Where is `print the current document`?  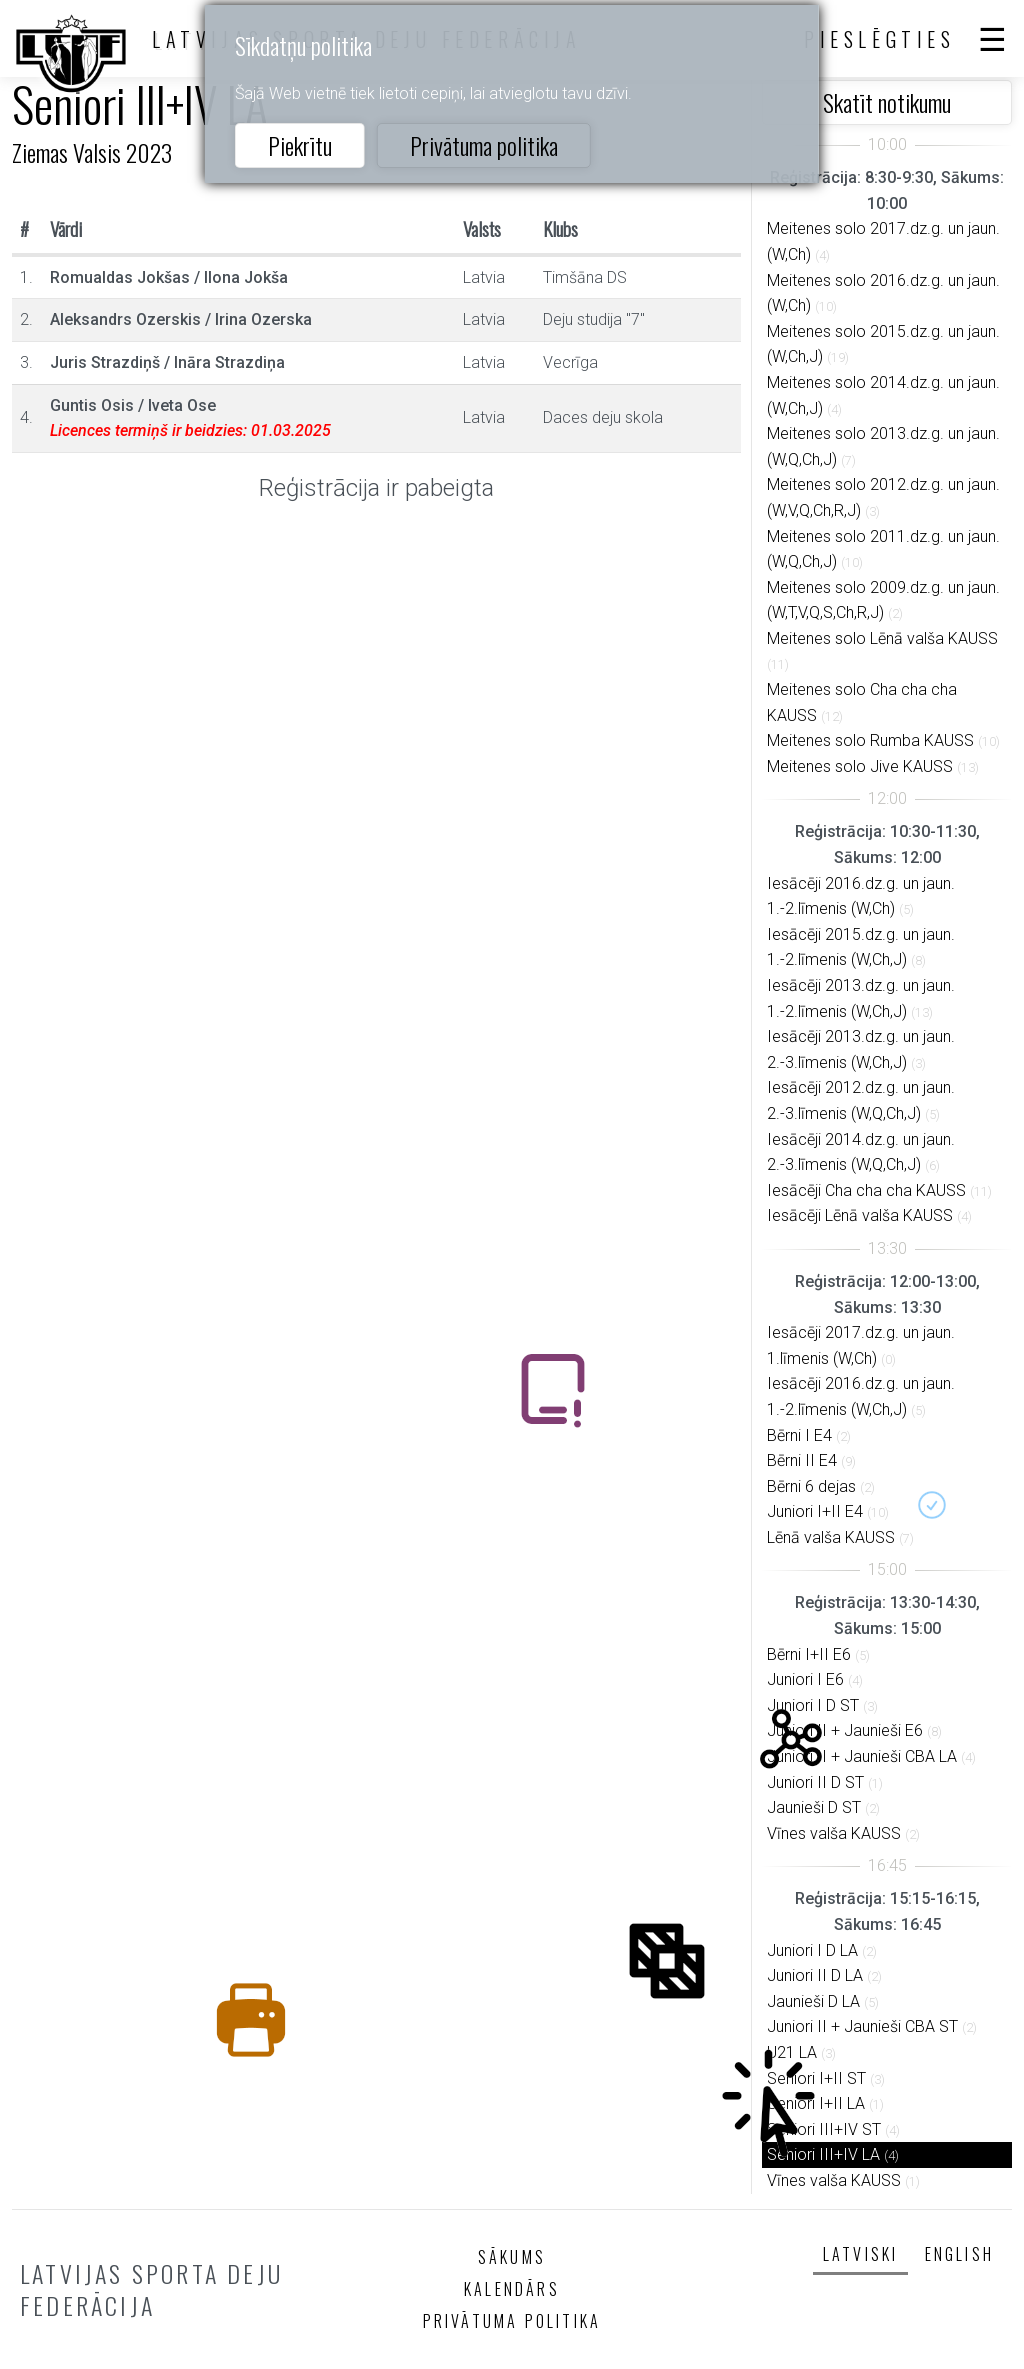 print the current document is located at coordinates (251, 2020).